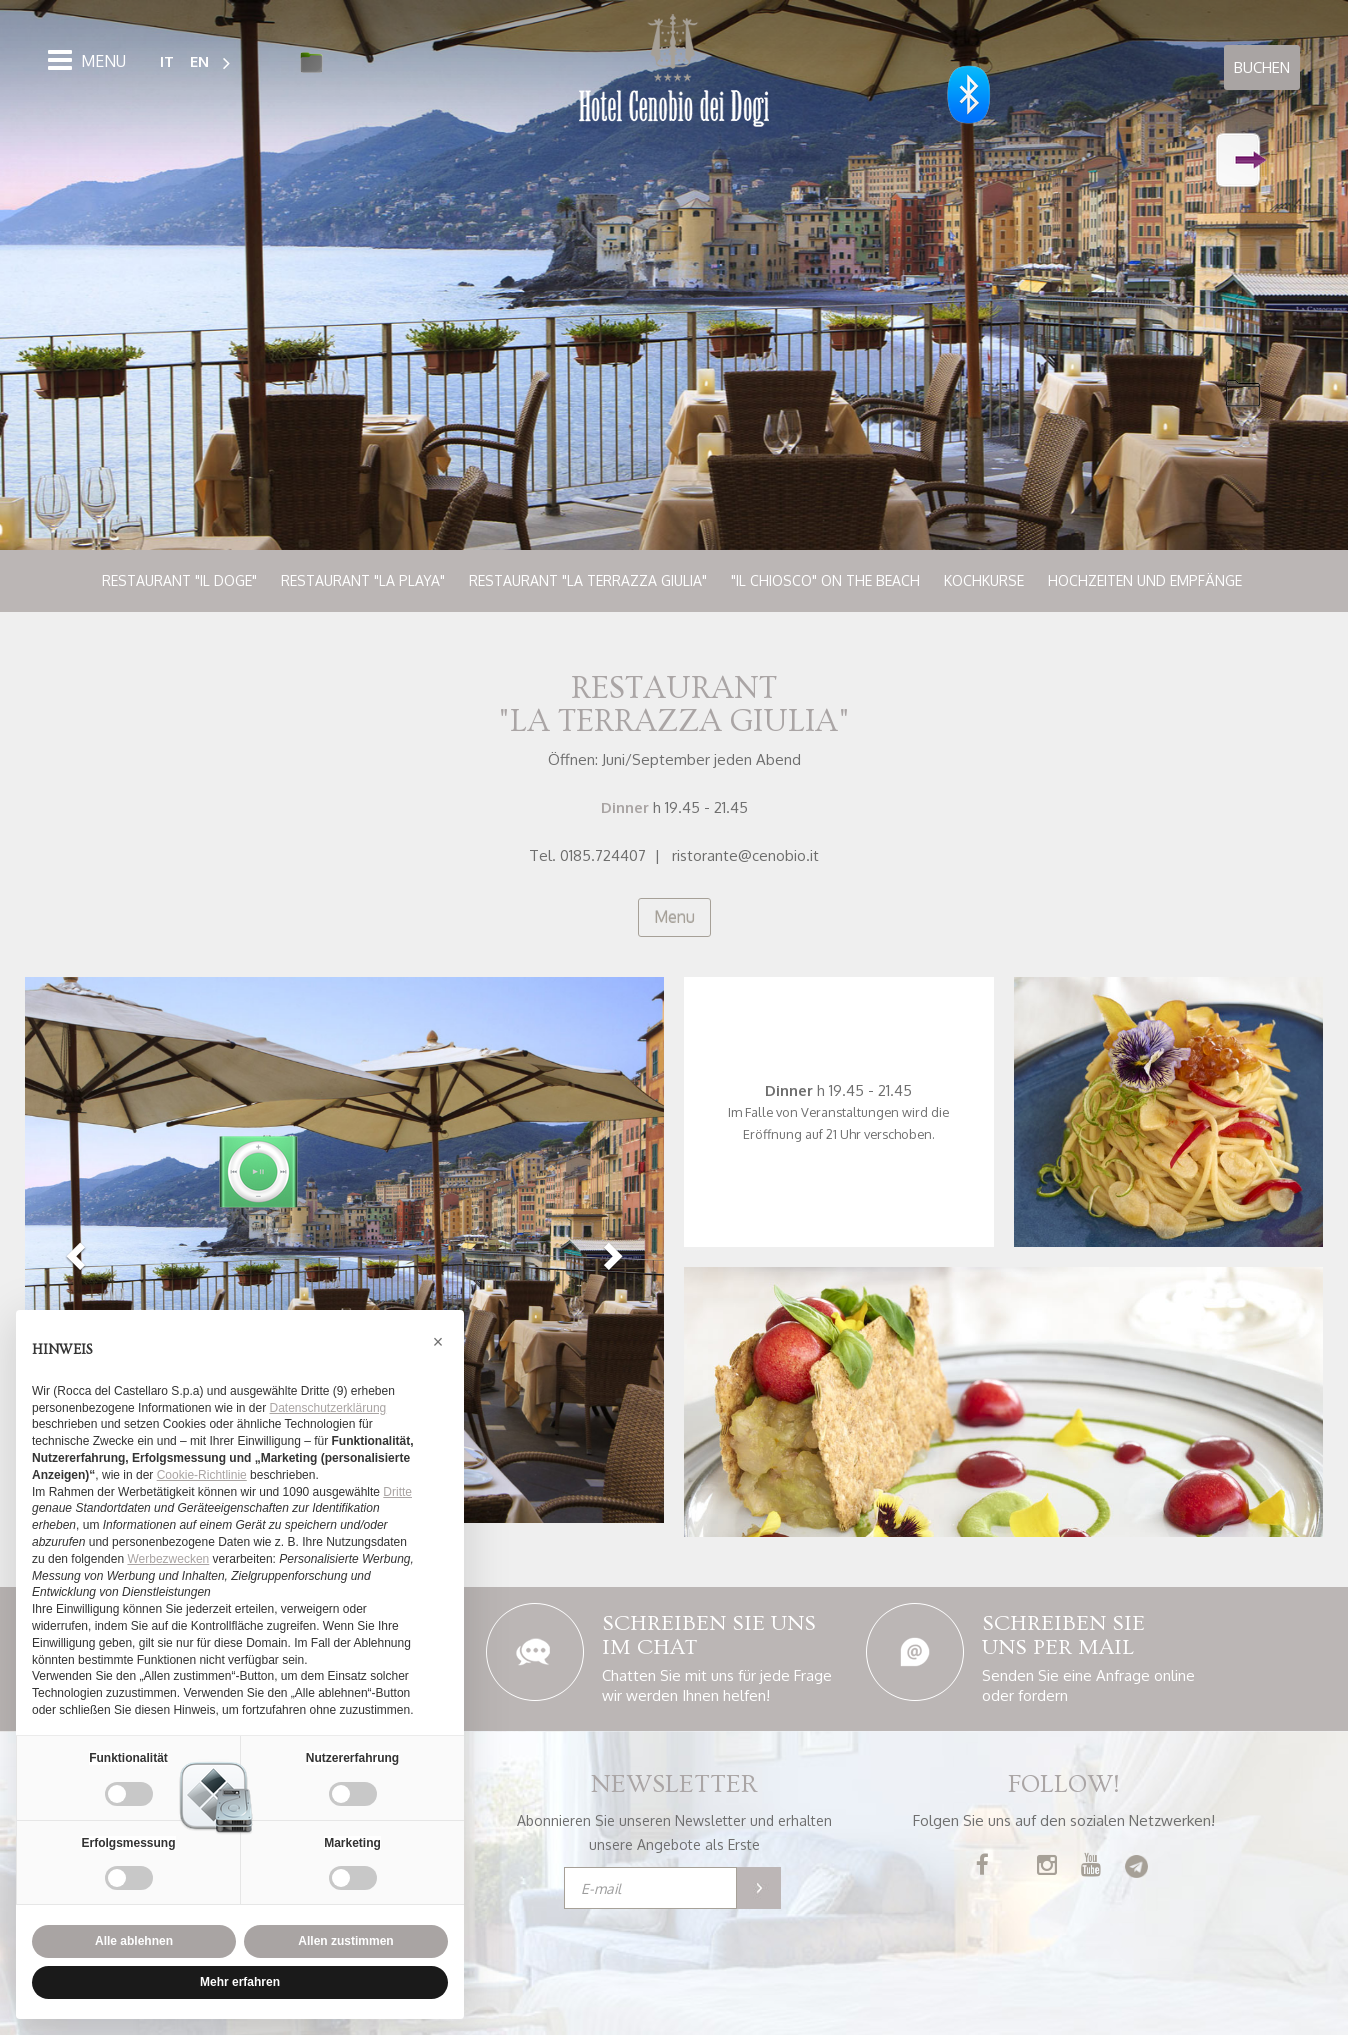  I want to click on open folder to view contents, so click(311, 62).